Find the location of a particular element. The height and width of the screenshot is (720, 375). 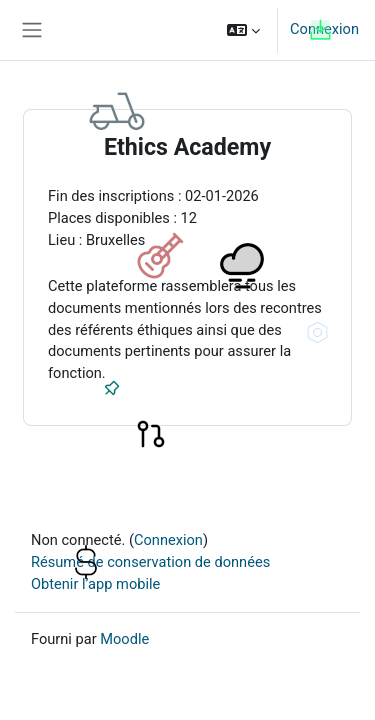

create a new pull request is located at coordinates (151, 434).